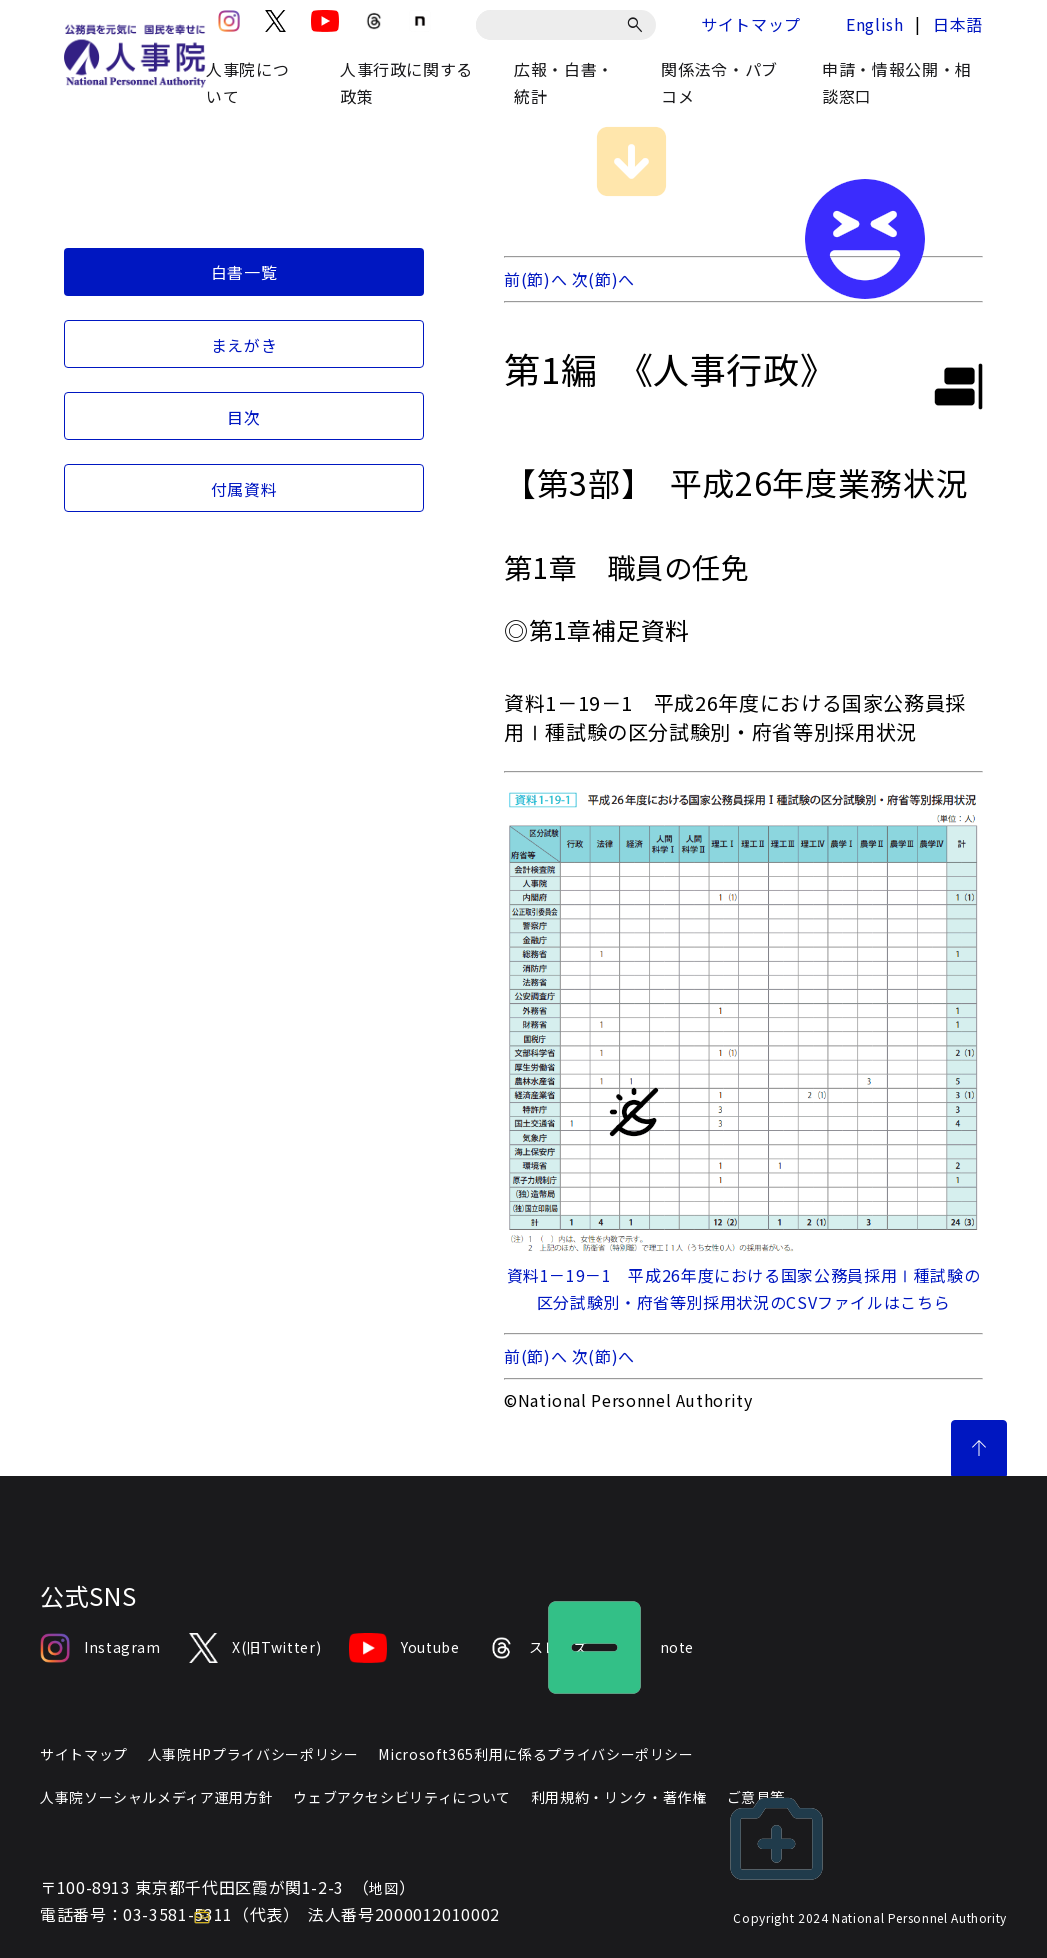 The width and height of the screenshot is (1047, 1958). I want to click on access work or business-related content, so click(202, 1917).